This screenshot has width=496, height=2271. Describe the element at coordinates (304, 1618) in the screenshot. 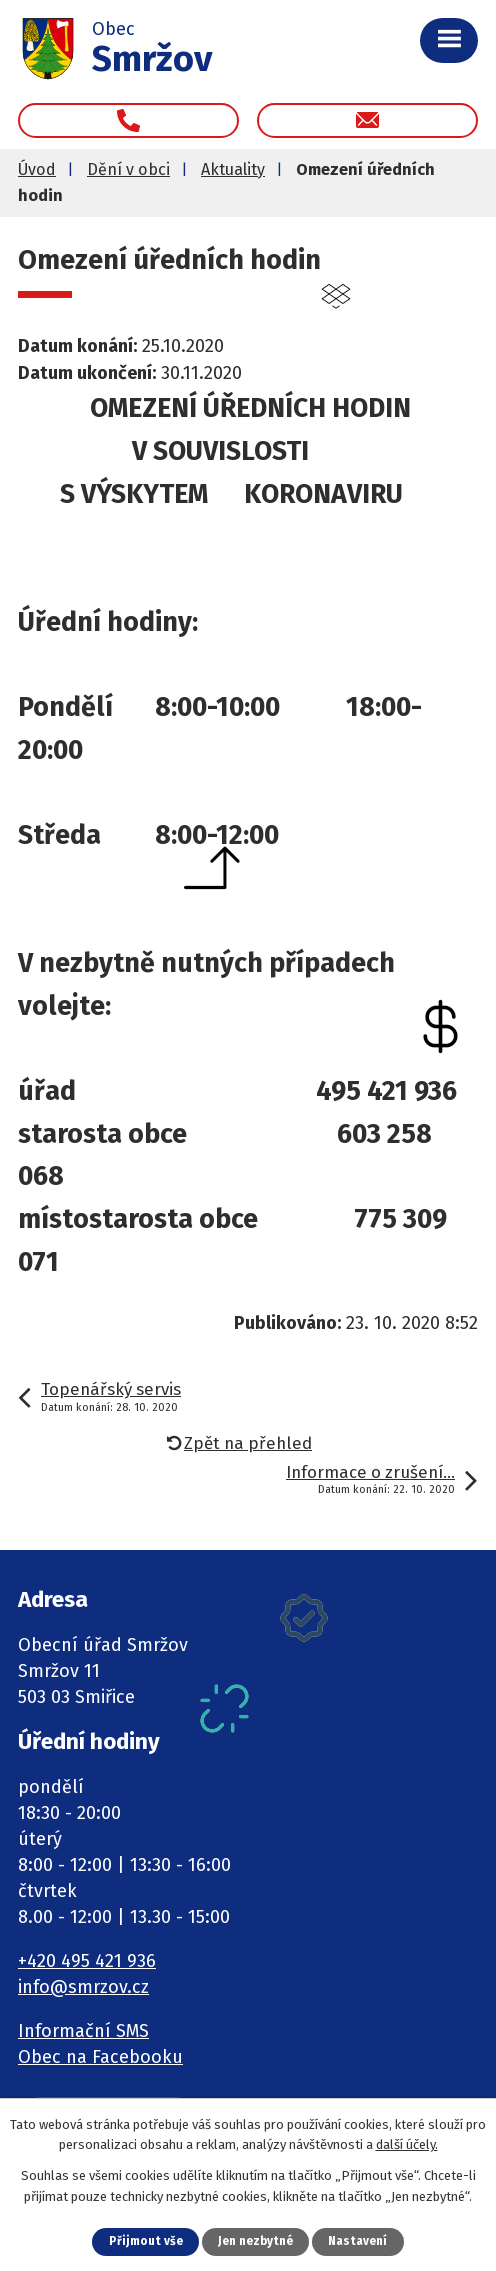

I see `indicates verified or authenticated status` at that location.